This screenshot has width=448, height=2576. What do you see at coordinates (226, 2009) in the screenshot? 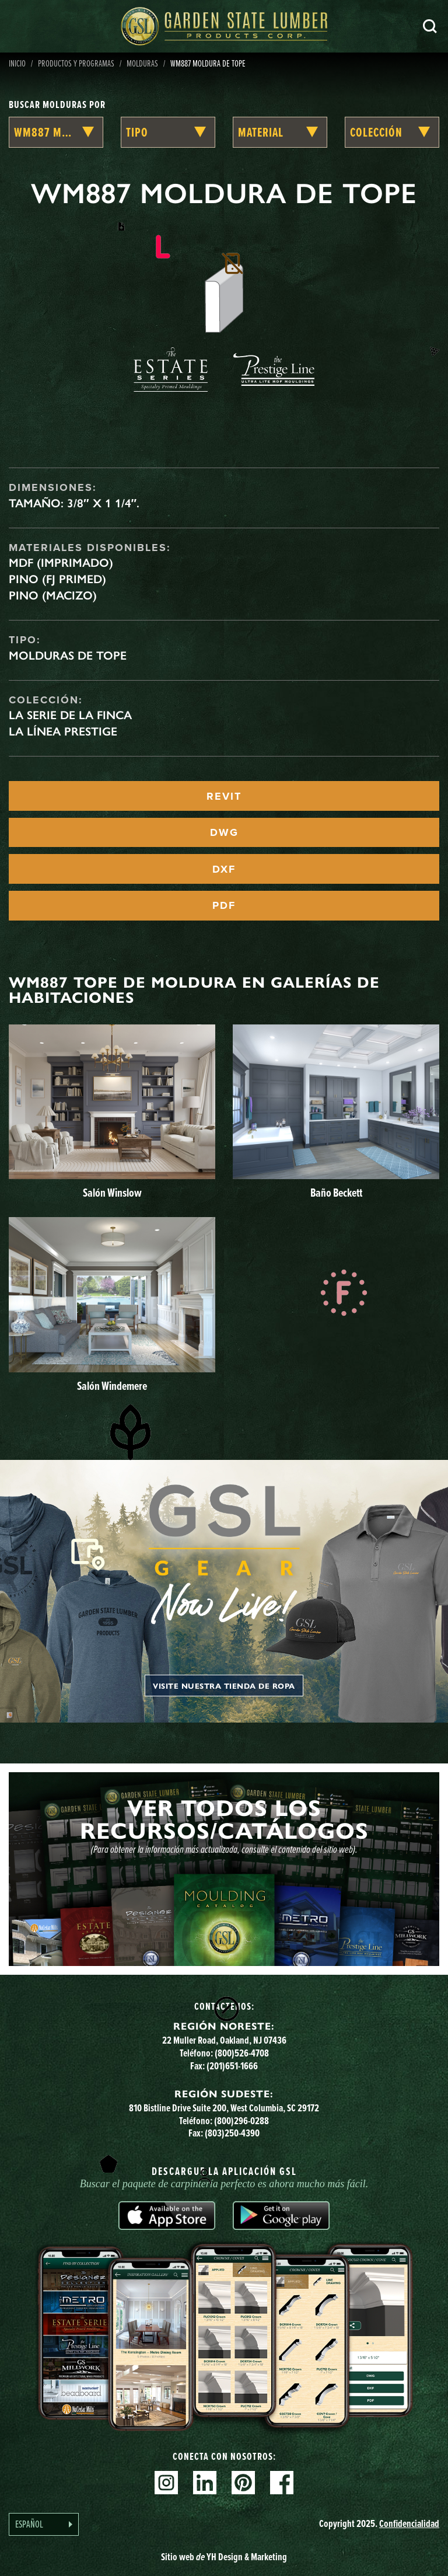
I see `indicates a forbidden or prohibited action` at bounding box center [226, 2009].